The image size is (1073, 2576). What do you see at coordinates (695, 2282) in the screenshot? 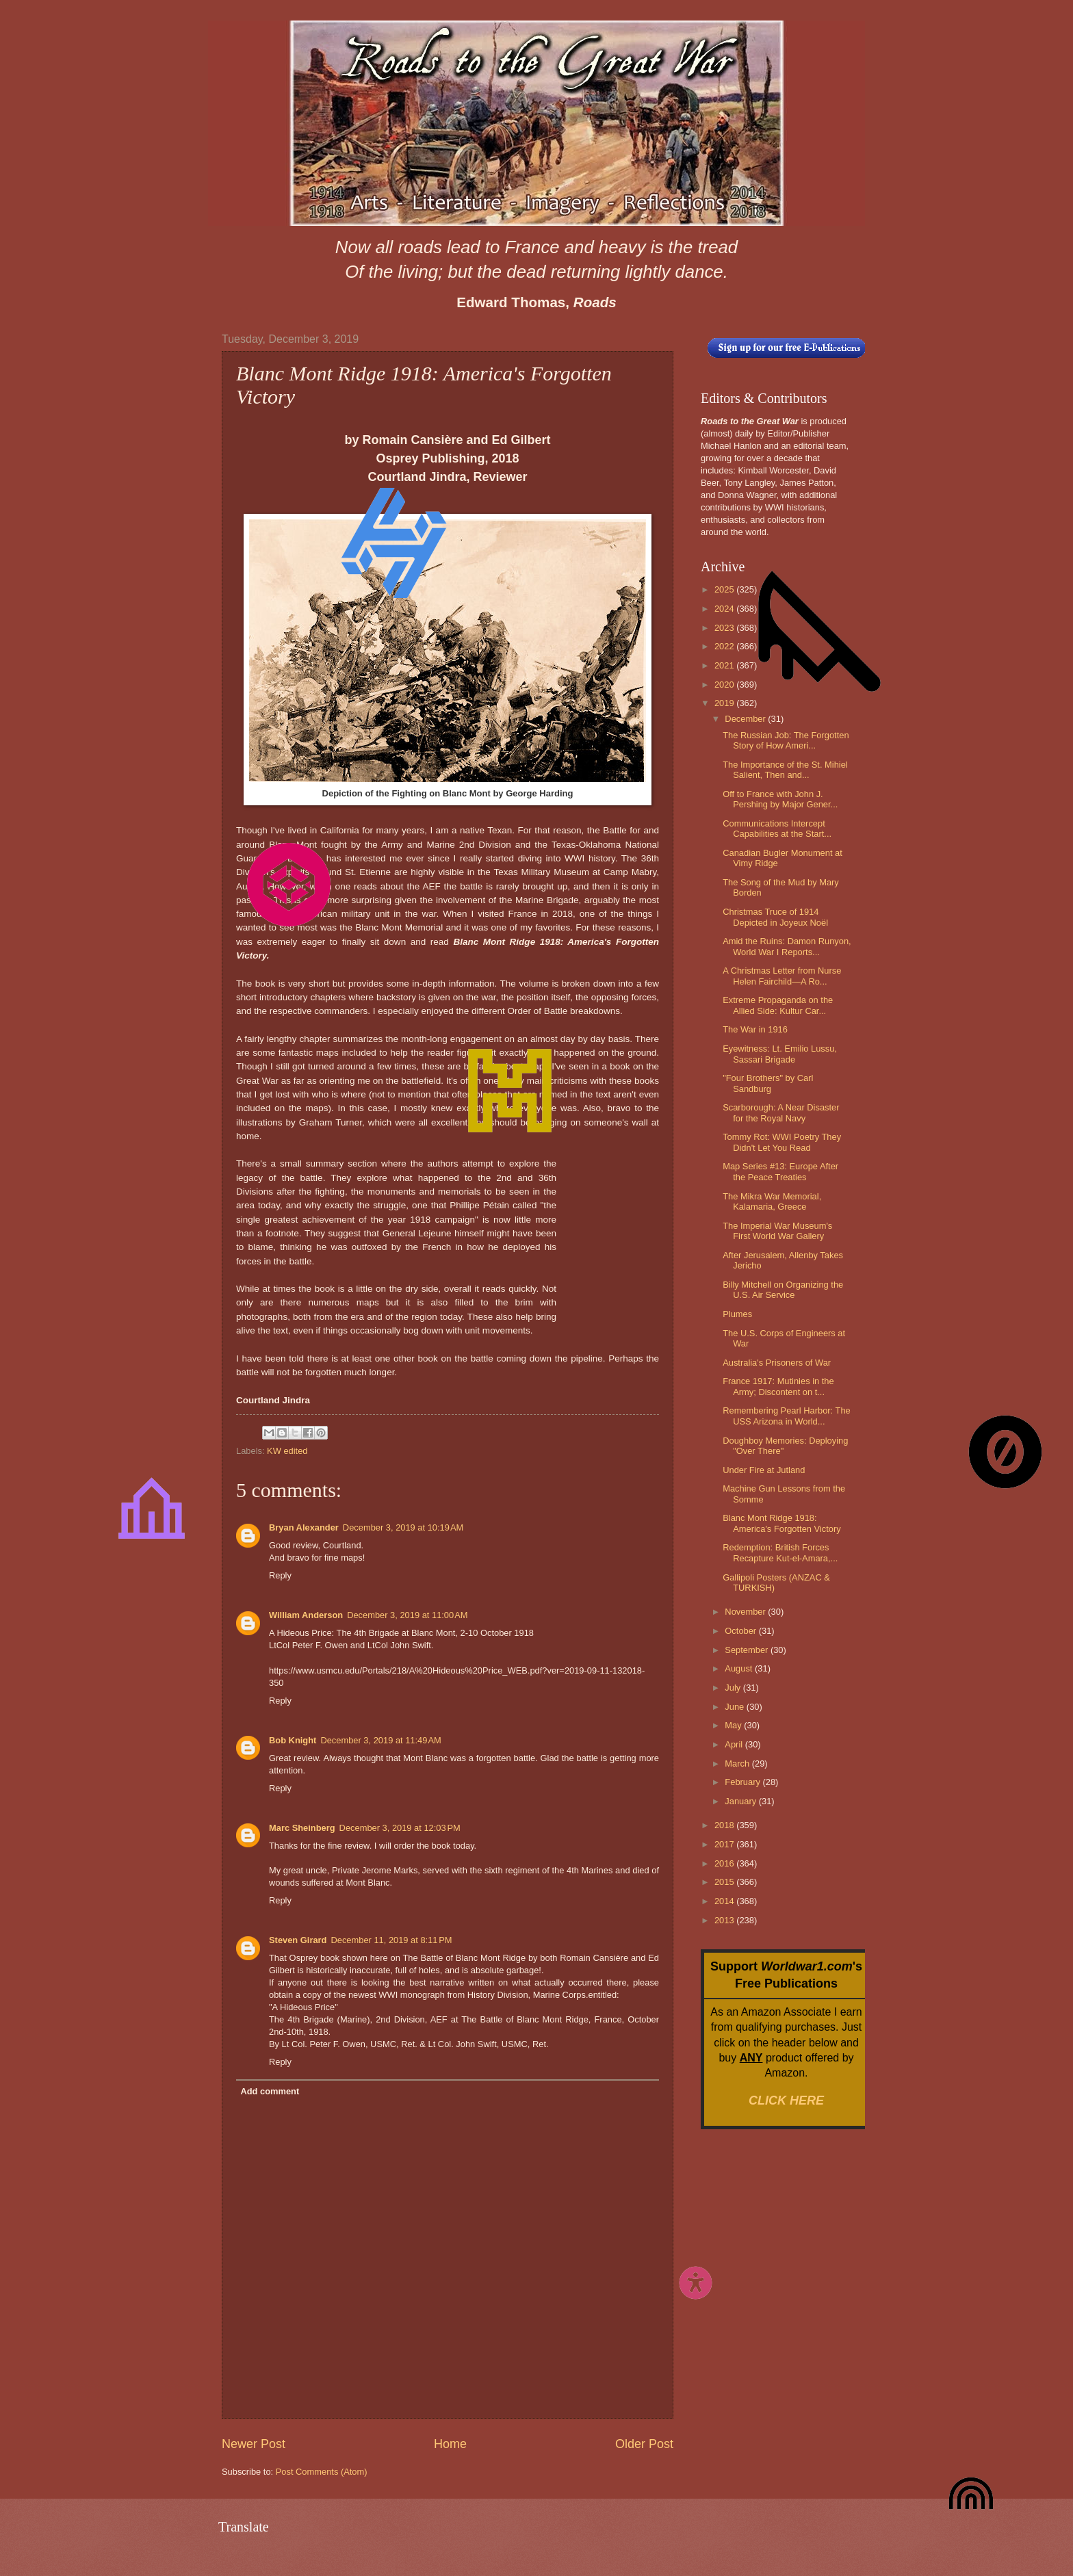
I see `enable accessibility features` at bounding box center [695, 2282].